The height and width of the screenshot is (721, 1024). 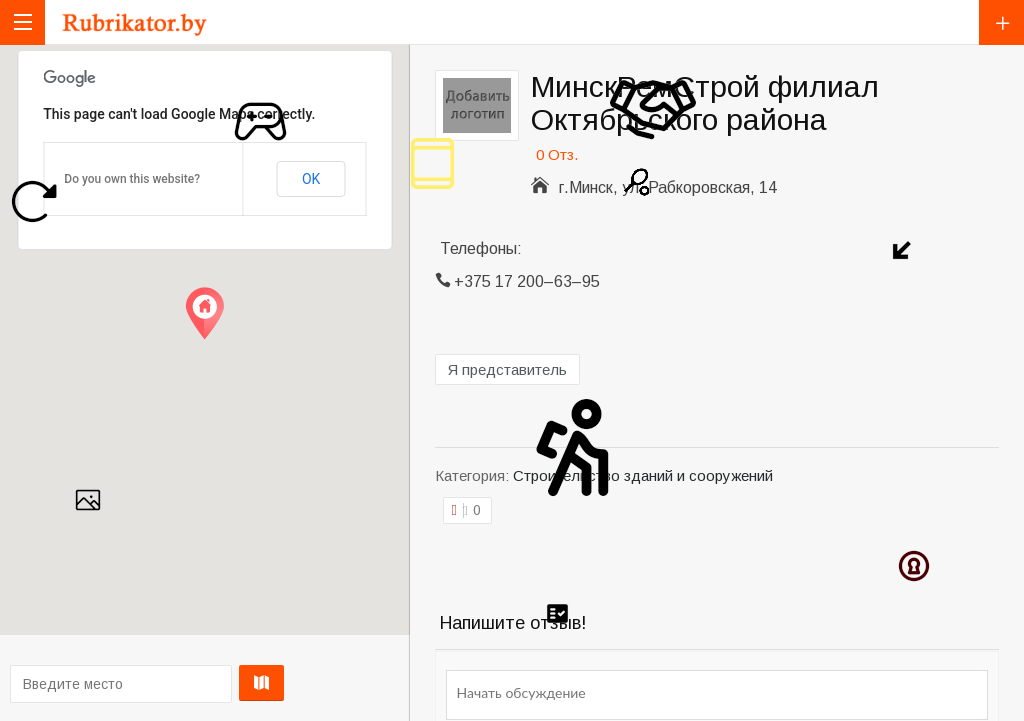 I want to click on verify checklist items, so click(x=557, y=613).